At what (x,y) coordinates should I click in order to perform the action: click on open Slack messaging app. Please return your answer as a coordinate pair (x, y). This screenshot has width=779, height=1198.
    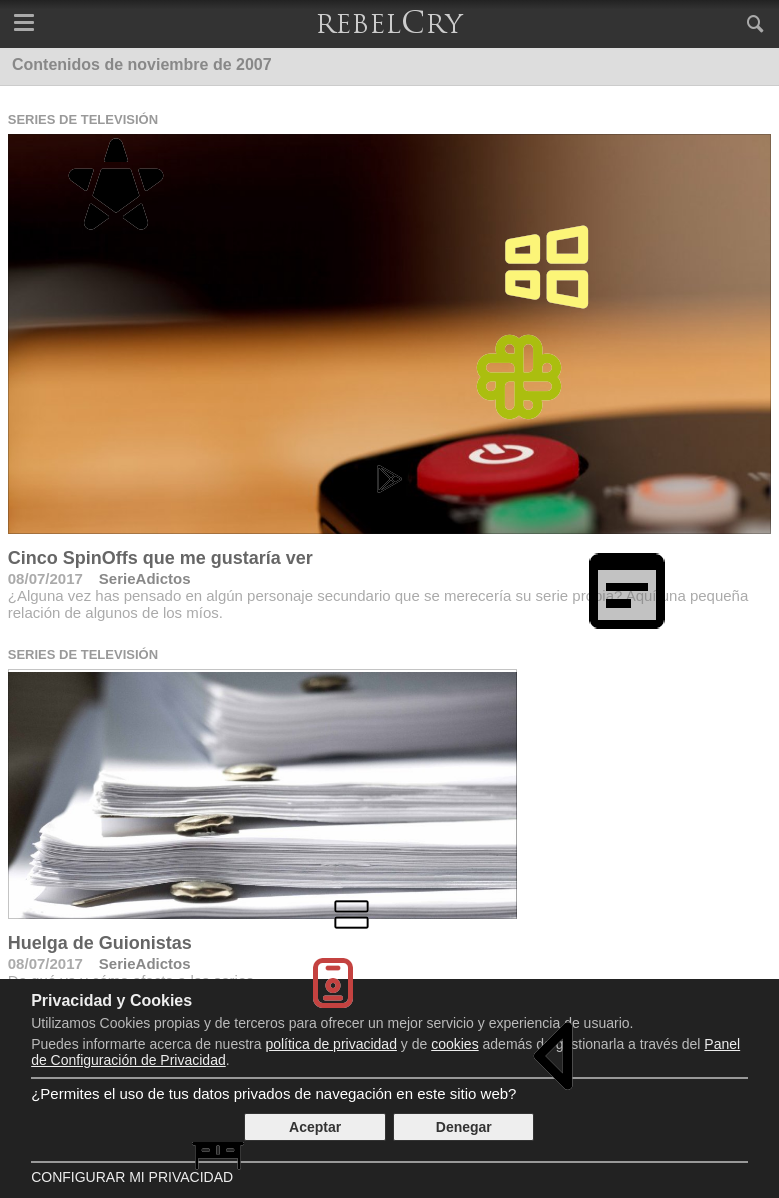
    Looking at the image, I should click on (519, 377).